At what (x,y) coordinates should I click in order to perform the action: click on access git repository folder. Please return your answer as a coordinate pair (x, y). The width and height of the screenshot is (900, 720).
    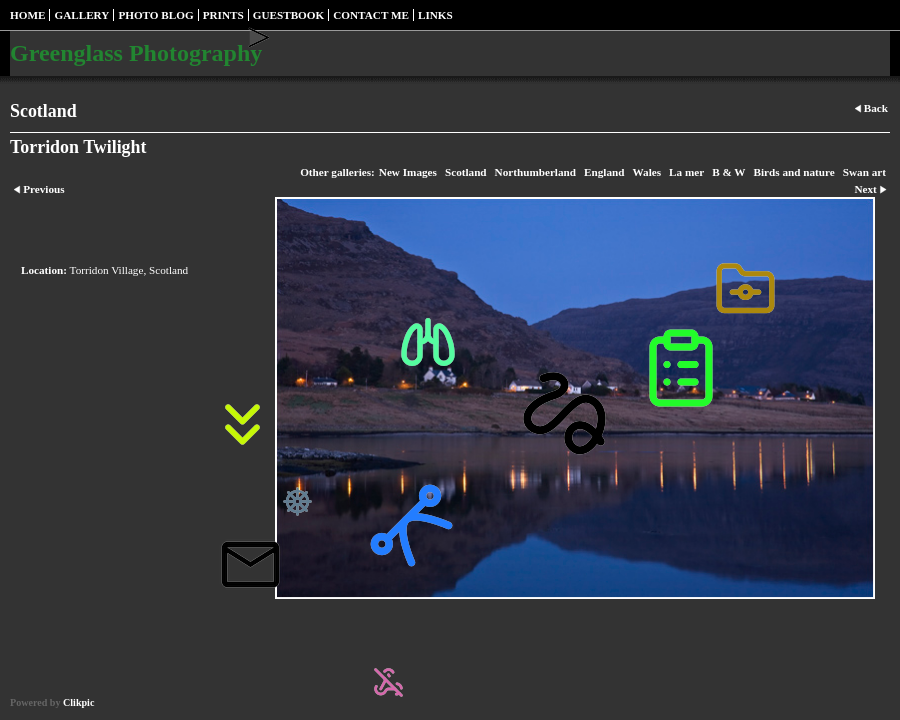
    Looking at the image, I should click on (745, 289).